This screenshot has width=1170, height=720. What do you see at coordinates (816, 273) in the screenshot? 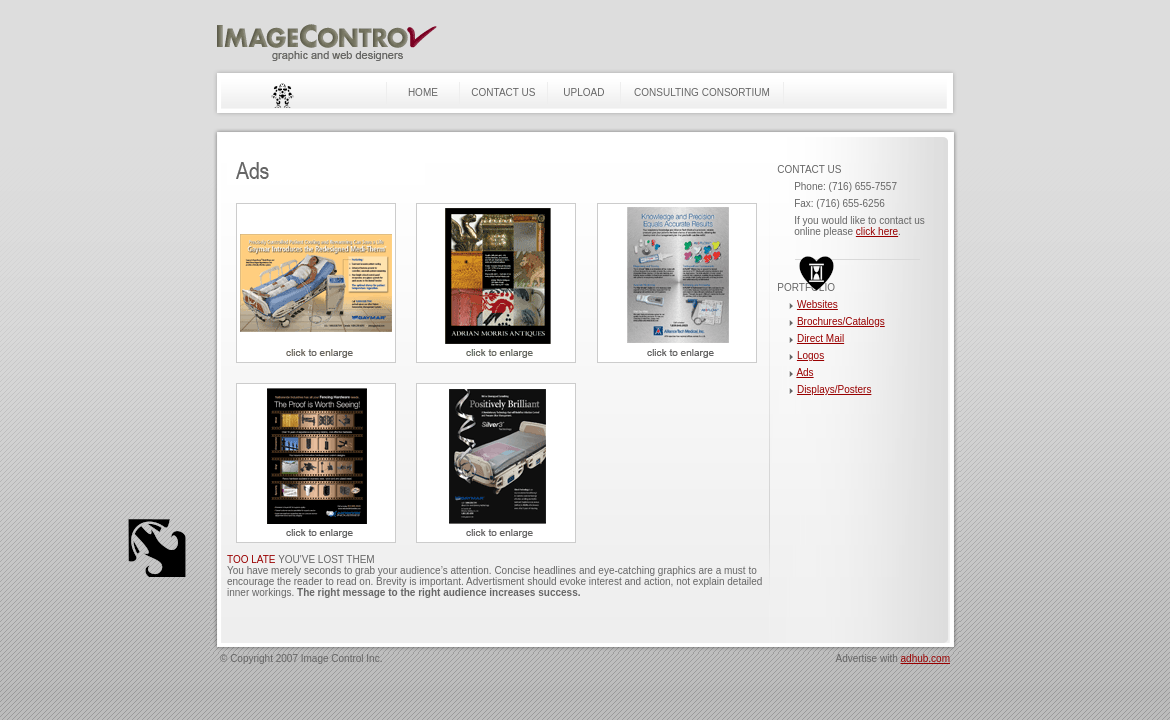
I see `indicates a lasting relationship or permanent bond in a game` at bounding box center [816, 273].